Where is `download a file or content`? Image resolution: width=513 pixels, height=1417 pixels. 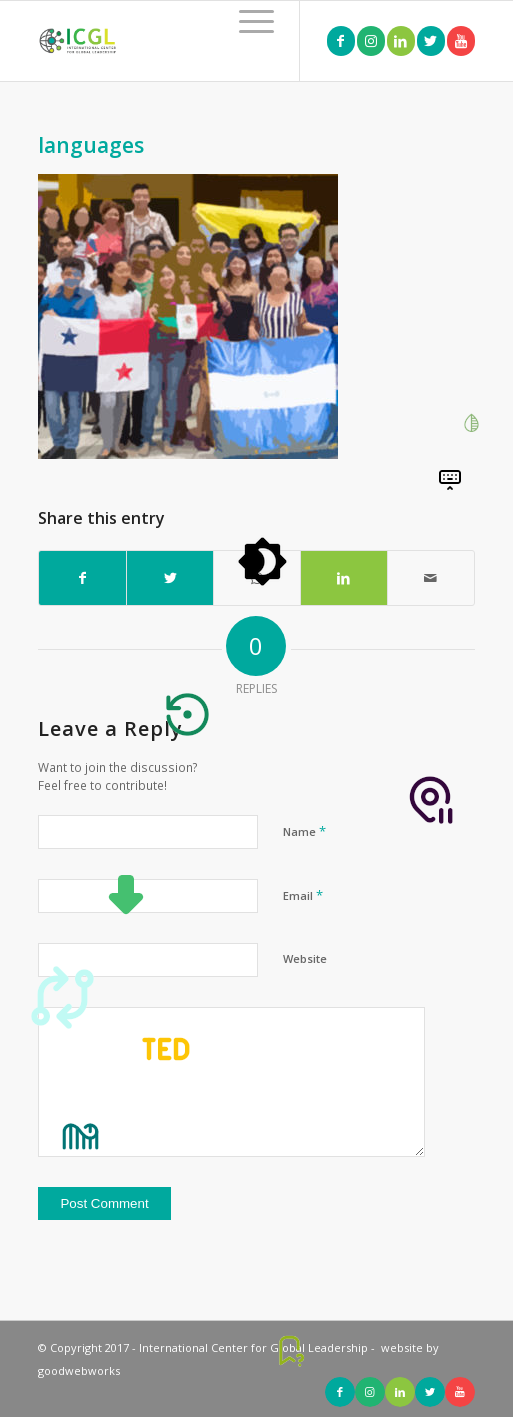
download a file or content is located at coordinates (126, 895).